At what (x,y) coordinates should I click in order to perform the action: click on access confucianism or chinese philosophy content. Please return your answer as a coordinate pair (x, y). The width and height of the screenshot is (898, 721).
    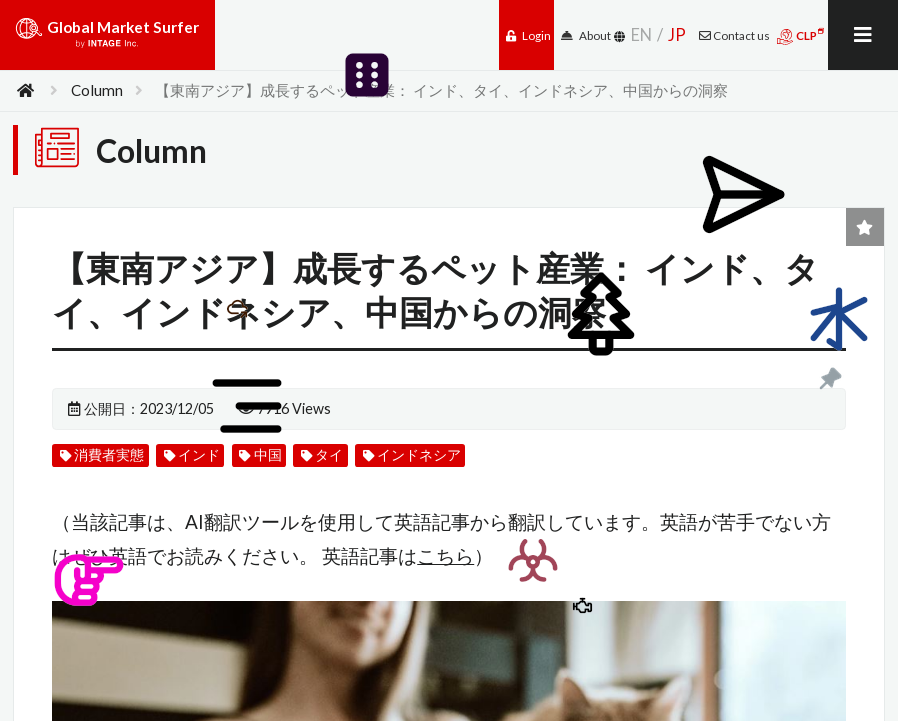
    Looking at the image, I should click on (839, 319).